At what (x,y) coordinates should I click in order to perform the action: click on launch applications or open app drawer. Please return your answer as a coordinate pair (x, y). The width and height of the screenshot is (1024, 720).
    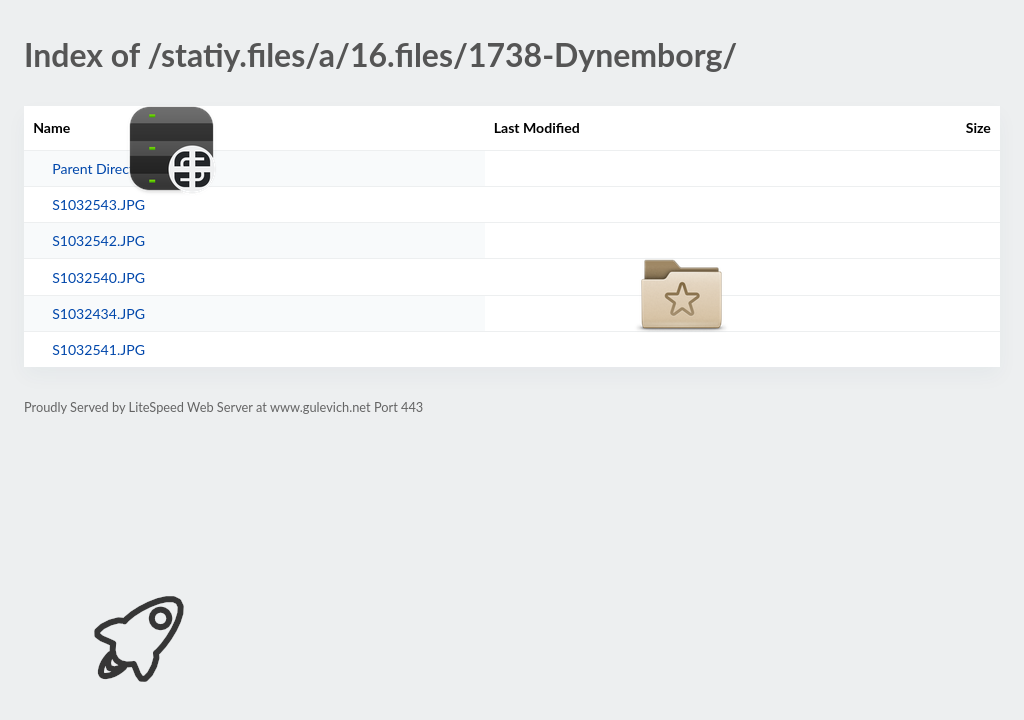
    Looking at the image, I should click on (139, 639).